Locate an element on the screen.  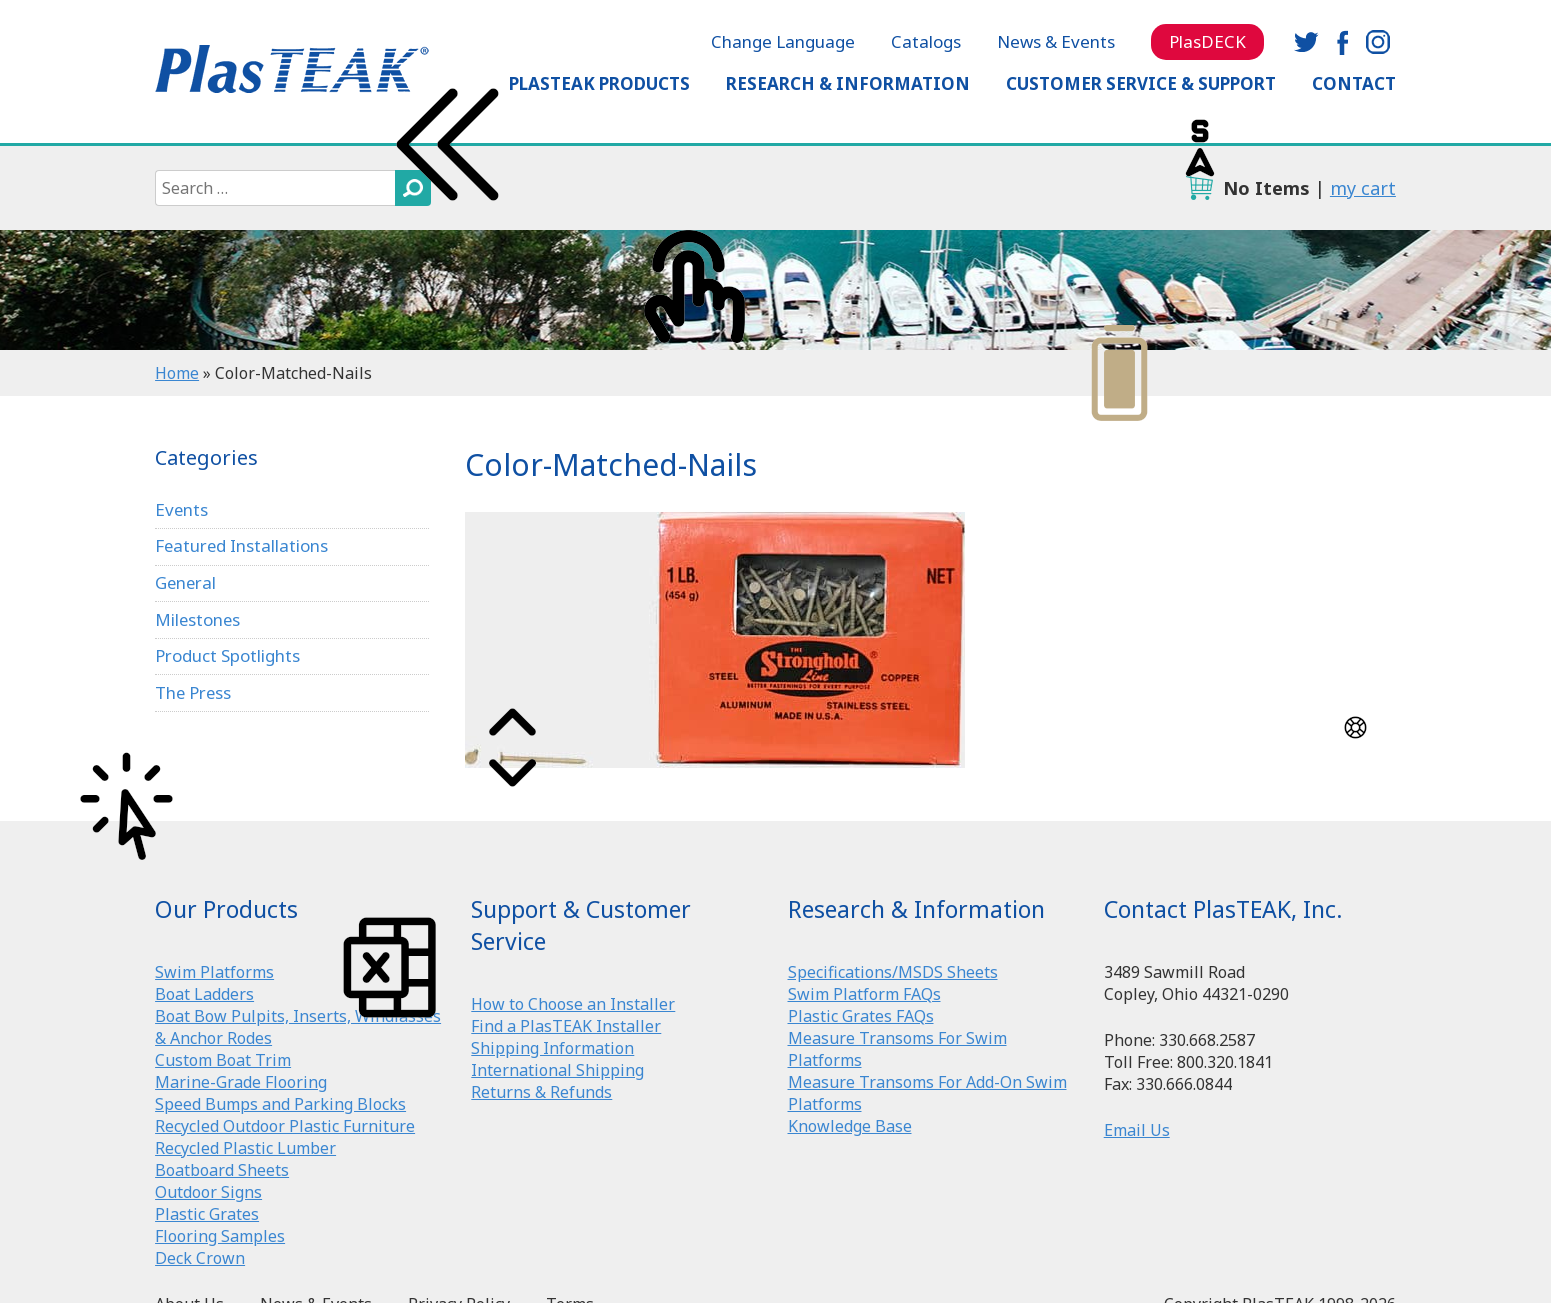
access help or support is located at coordinates (1355, 727).